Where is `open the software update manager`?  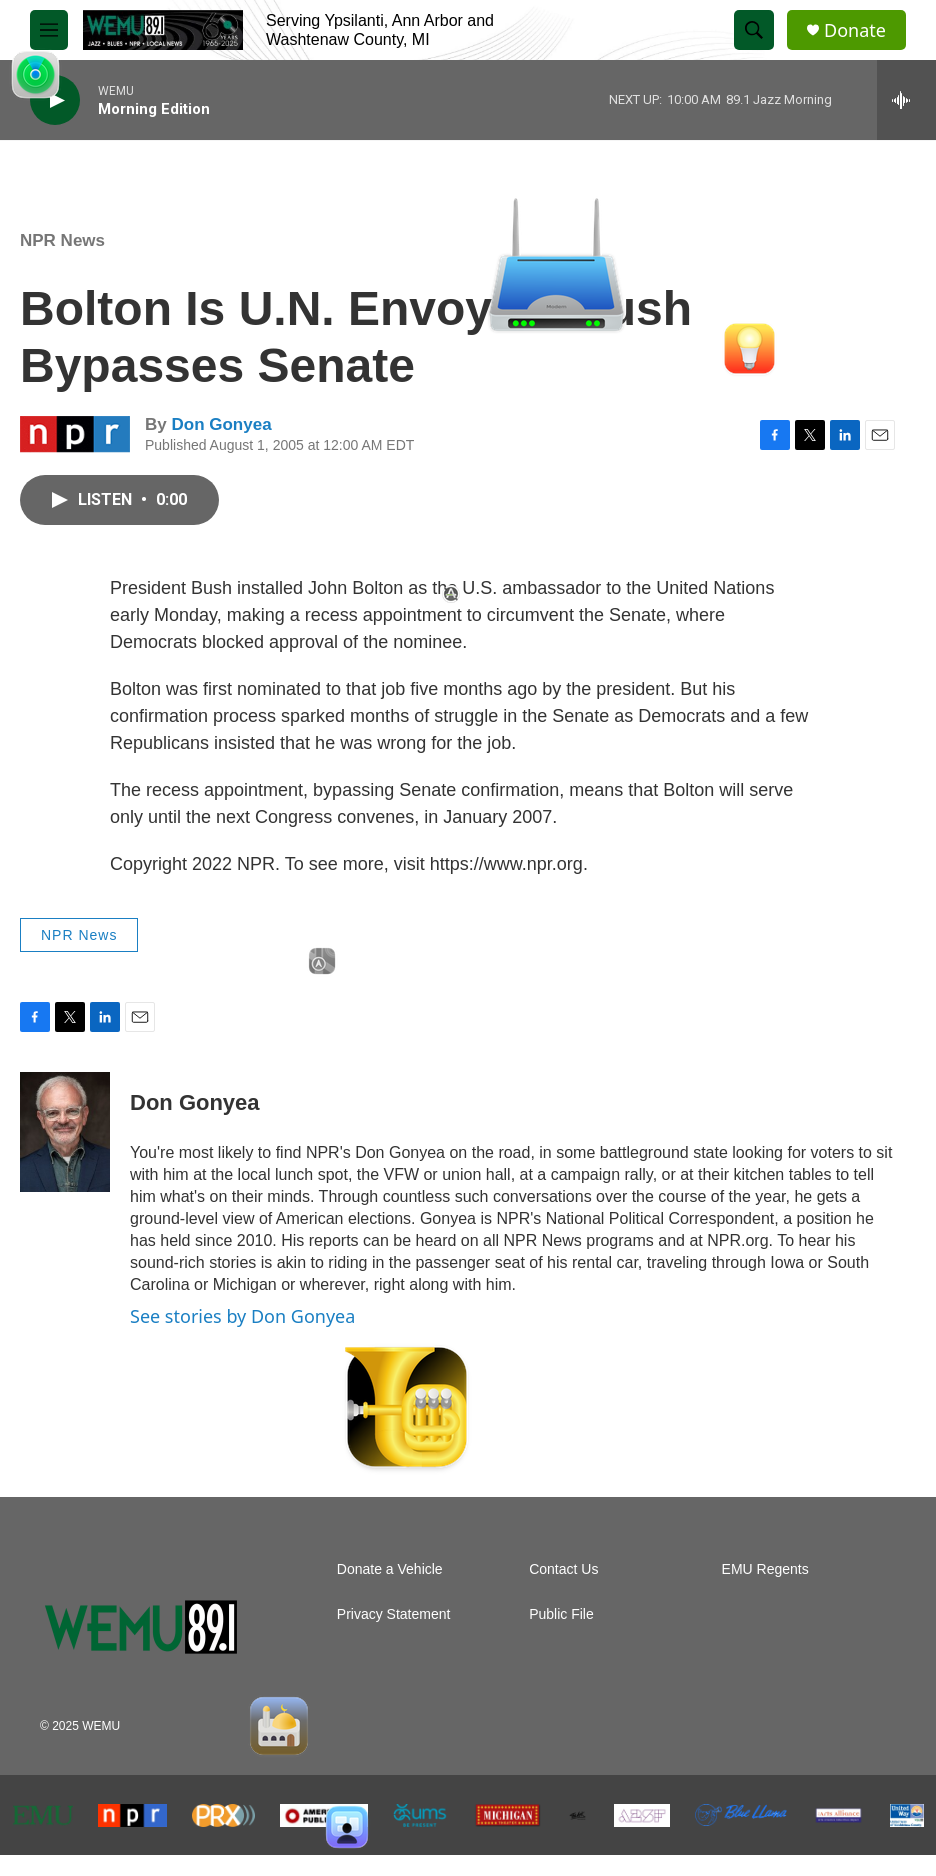 open the software update manager is located at coordinates (451, 594).